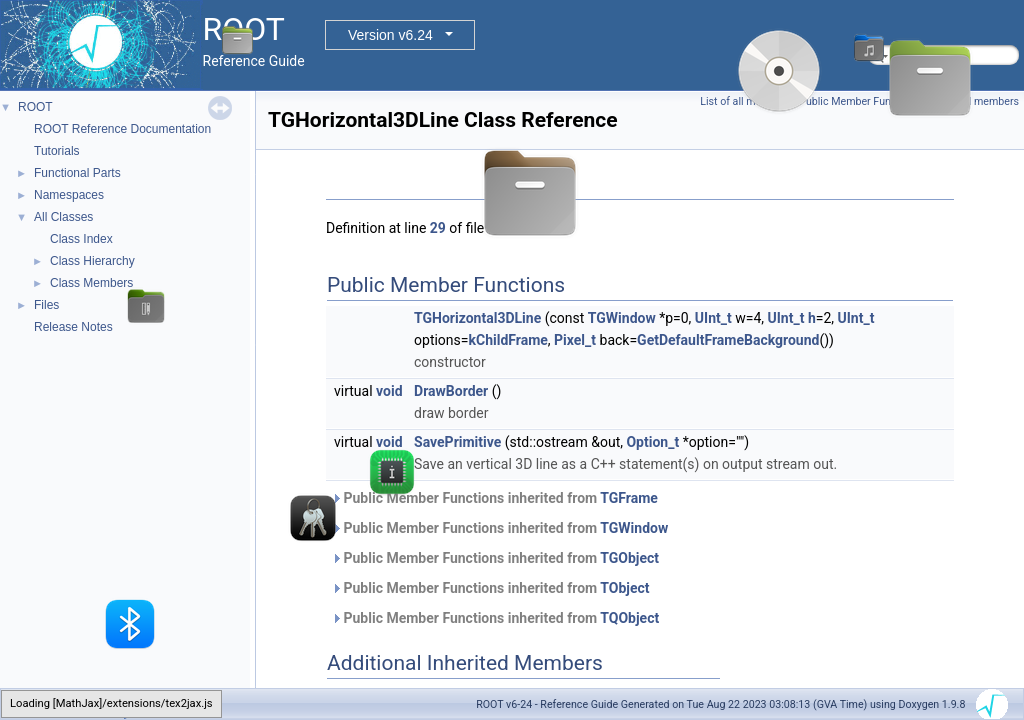 The width and height of the screenshot is (1024, 720). I want to click on open the file manager application, so click(530, 193).